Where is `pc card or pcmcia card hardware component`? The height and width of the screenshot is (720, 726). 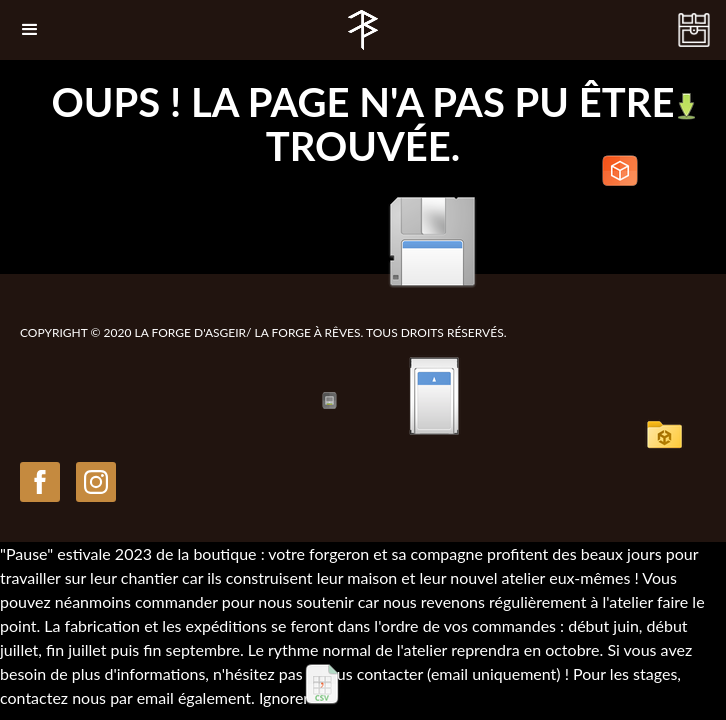 pc card or pcmcia card hardware component is located at coordinates (434, 396).